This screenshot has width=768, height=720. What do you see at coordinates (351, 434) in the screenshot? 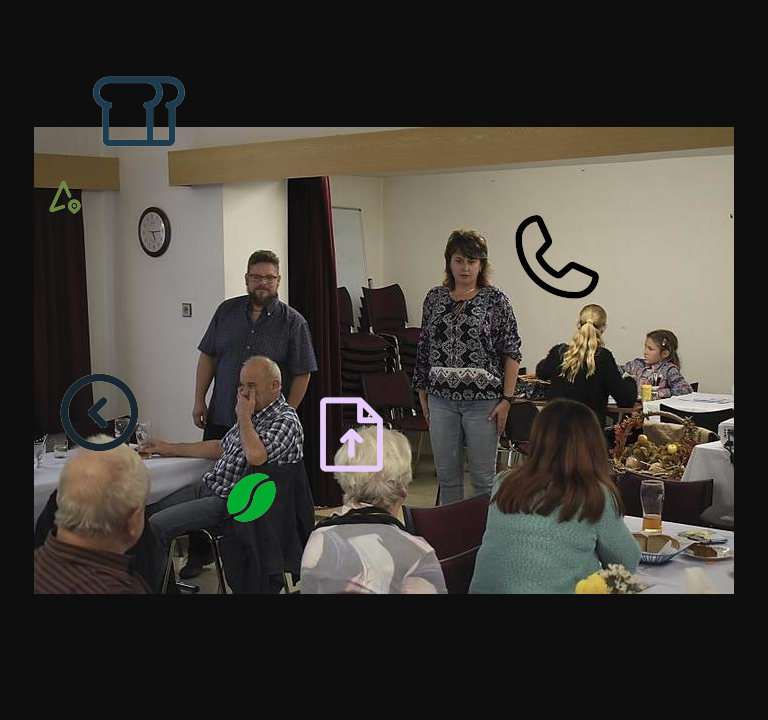
I see `upload a file` at bounding box center [351, 434].